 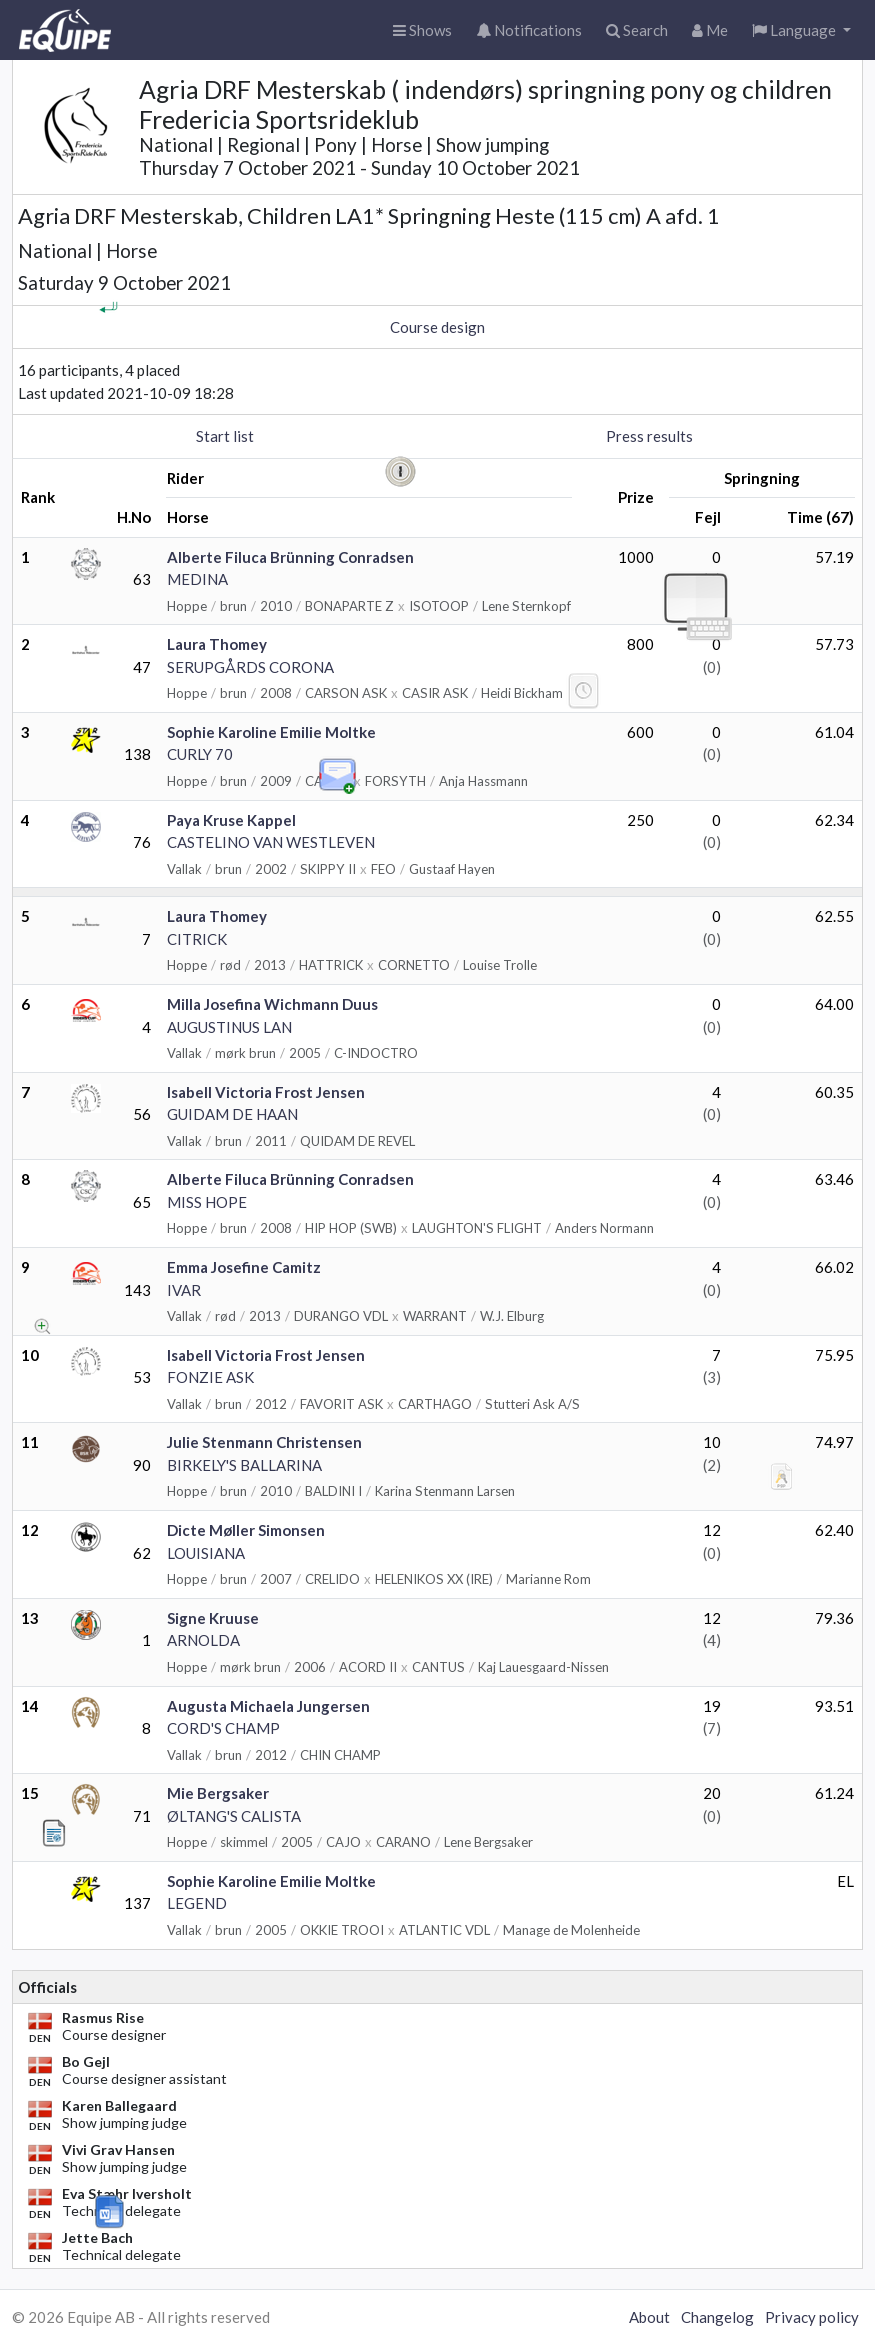 I want to click on access computer or desktop settings, so click(x=698, y=606).